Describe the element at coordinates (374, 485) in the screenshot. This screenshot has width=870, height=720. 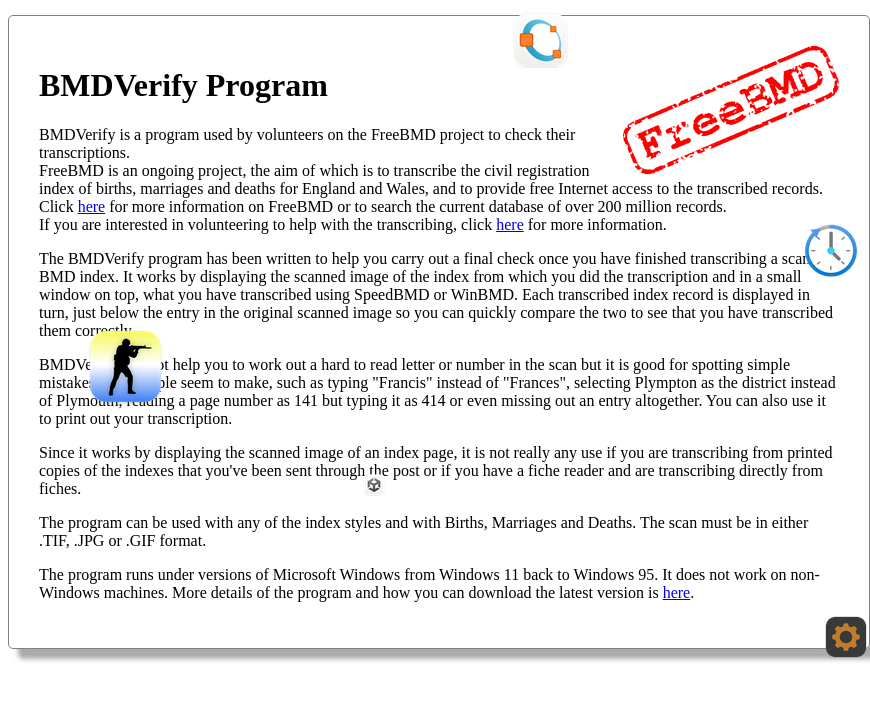
I see `open unity hub application` at that location.